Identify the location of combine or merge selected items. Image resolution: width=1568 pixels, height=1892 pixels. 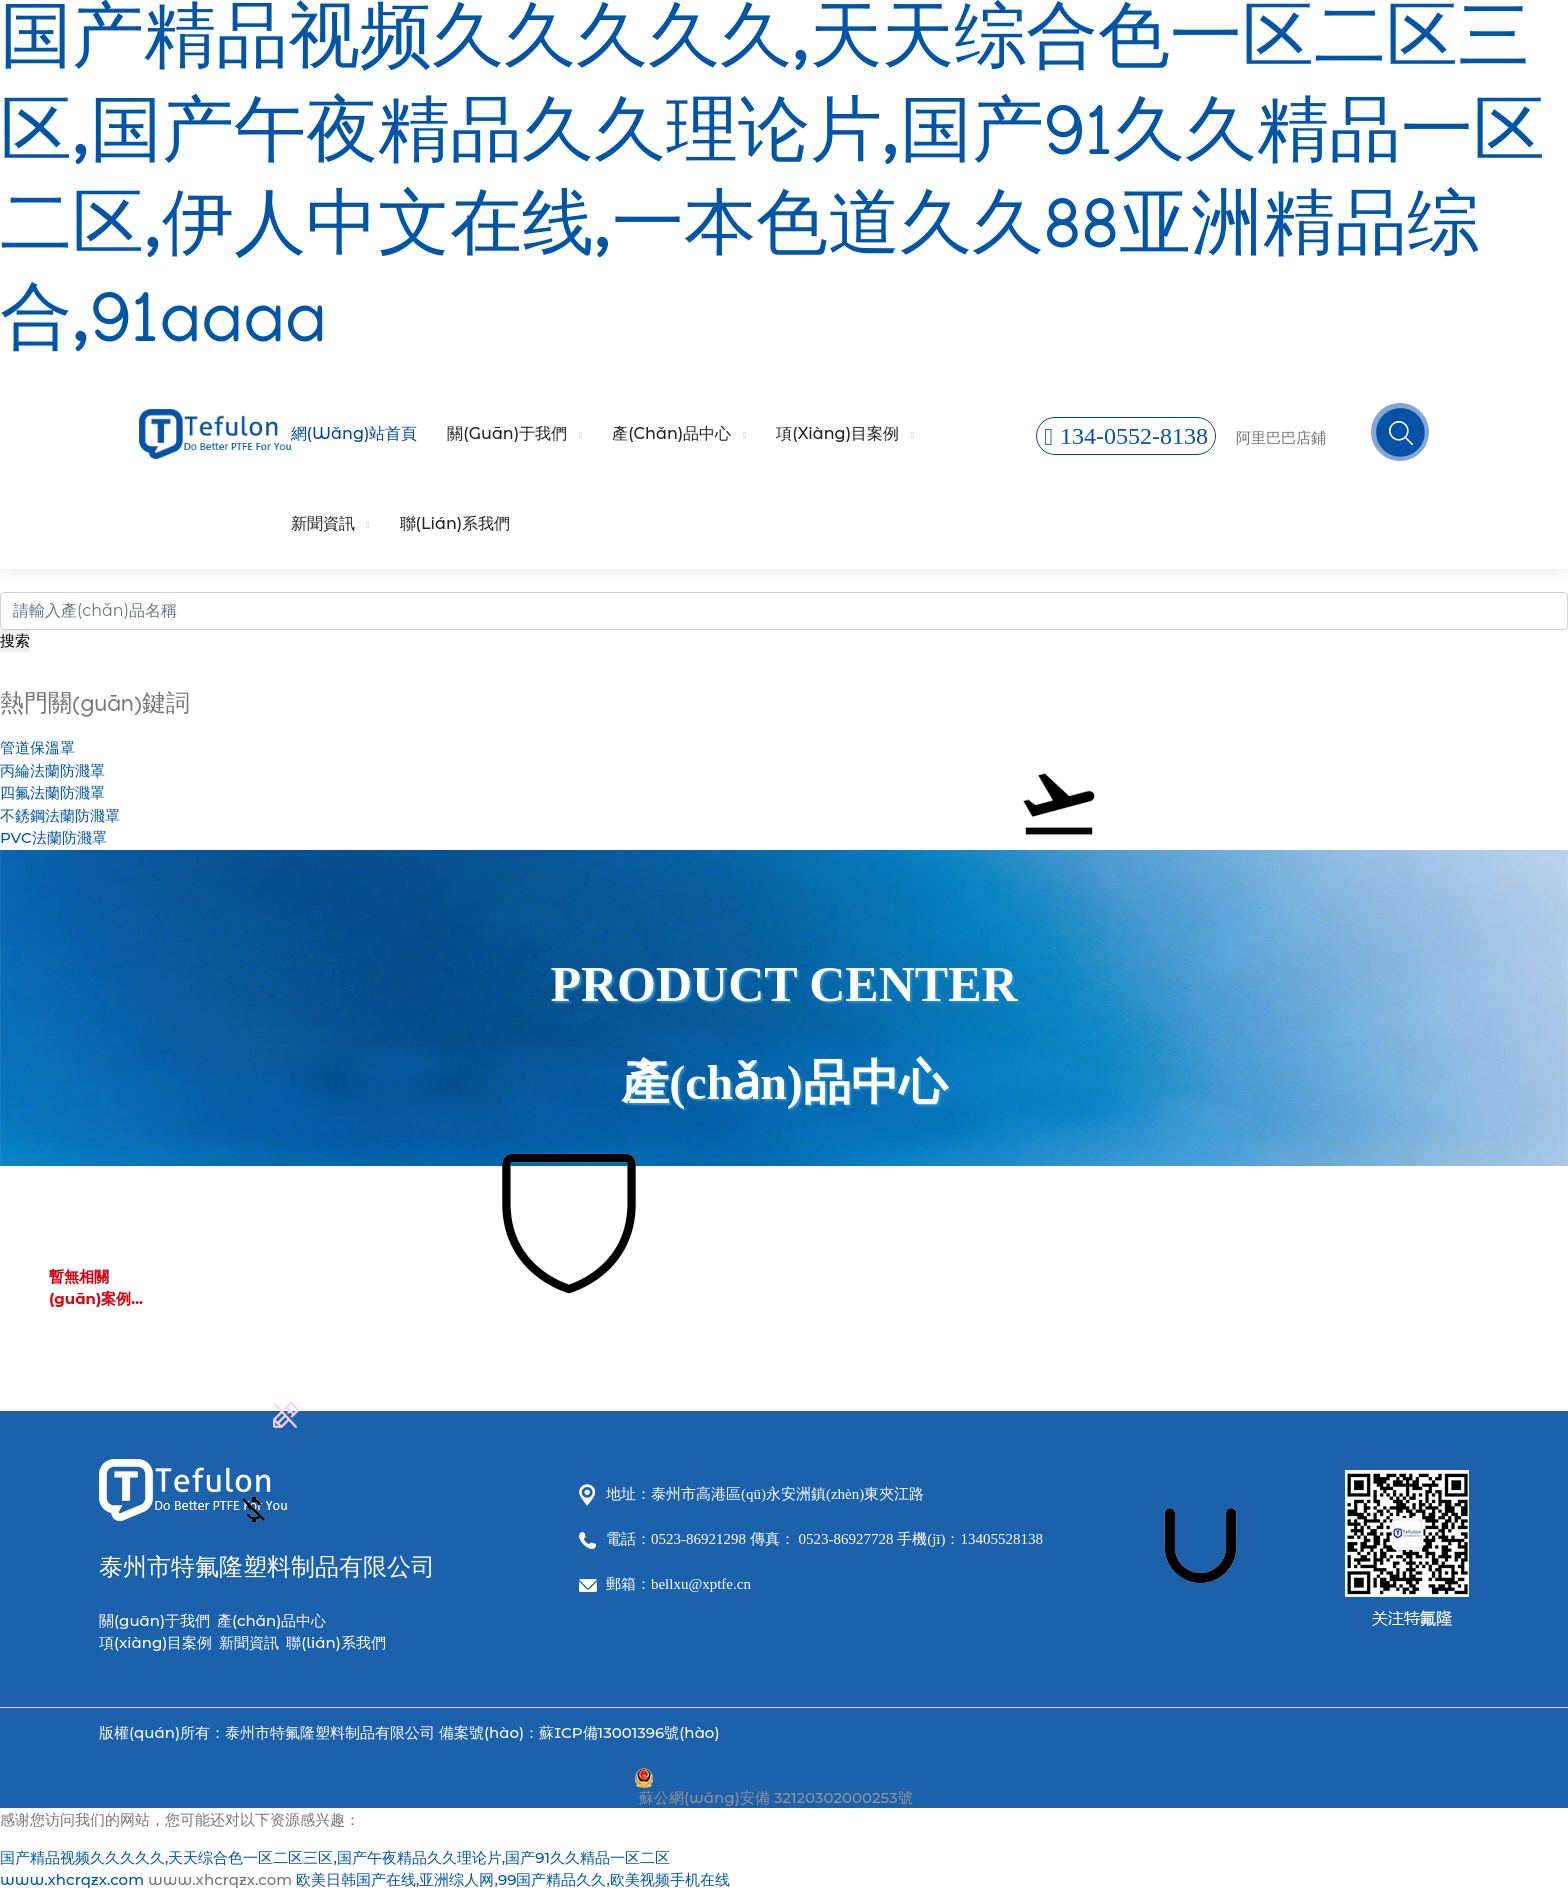
(1200, 1540).